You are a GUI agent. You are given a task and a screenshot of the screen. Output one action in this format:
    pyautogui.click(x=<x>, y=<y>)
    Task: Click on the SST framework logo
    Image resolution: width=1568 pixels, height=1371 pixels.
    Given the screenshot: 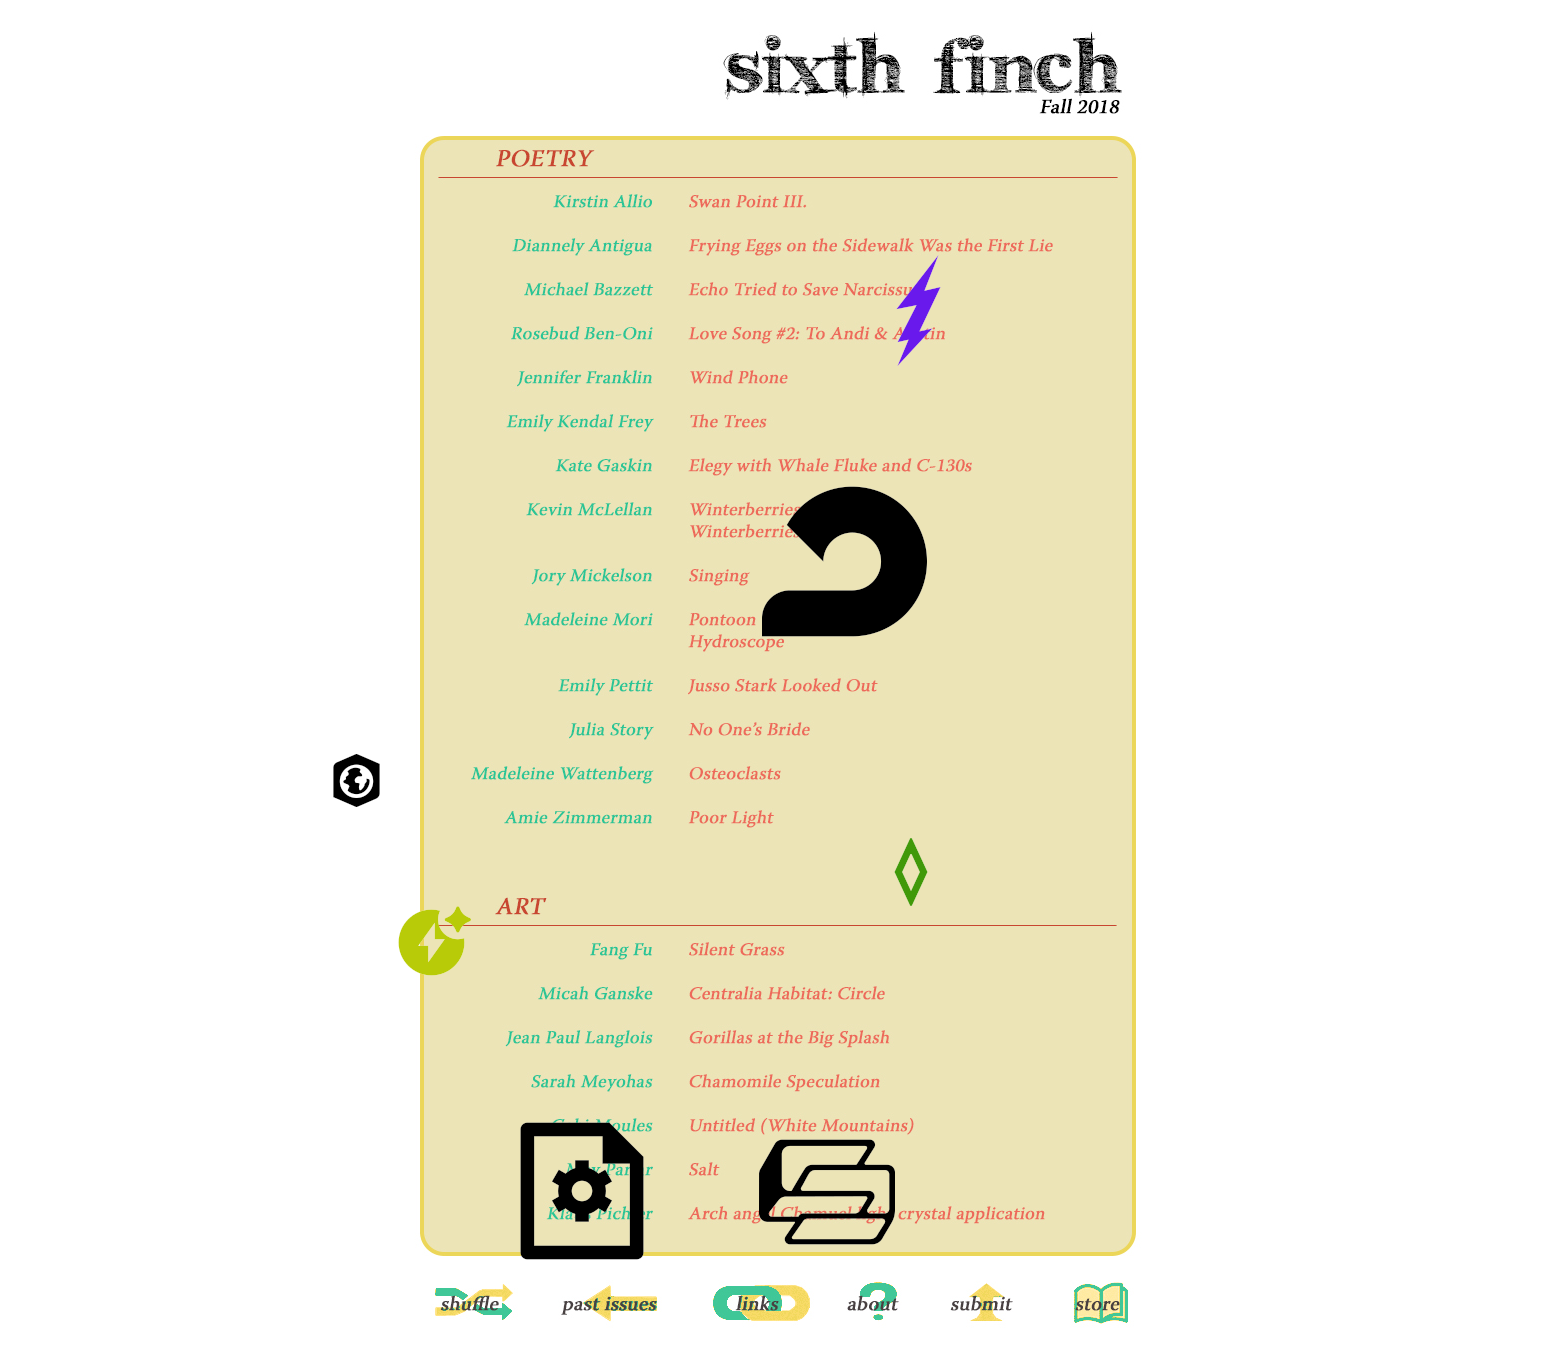 What is the action you would take?
    pyautogui.click(x=827, y=1192)
    